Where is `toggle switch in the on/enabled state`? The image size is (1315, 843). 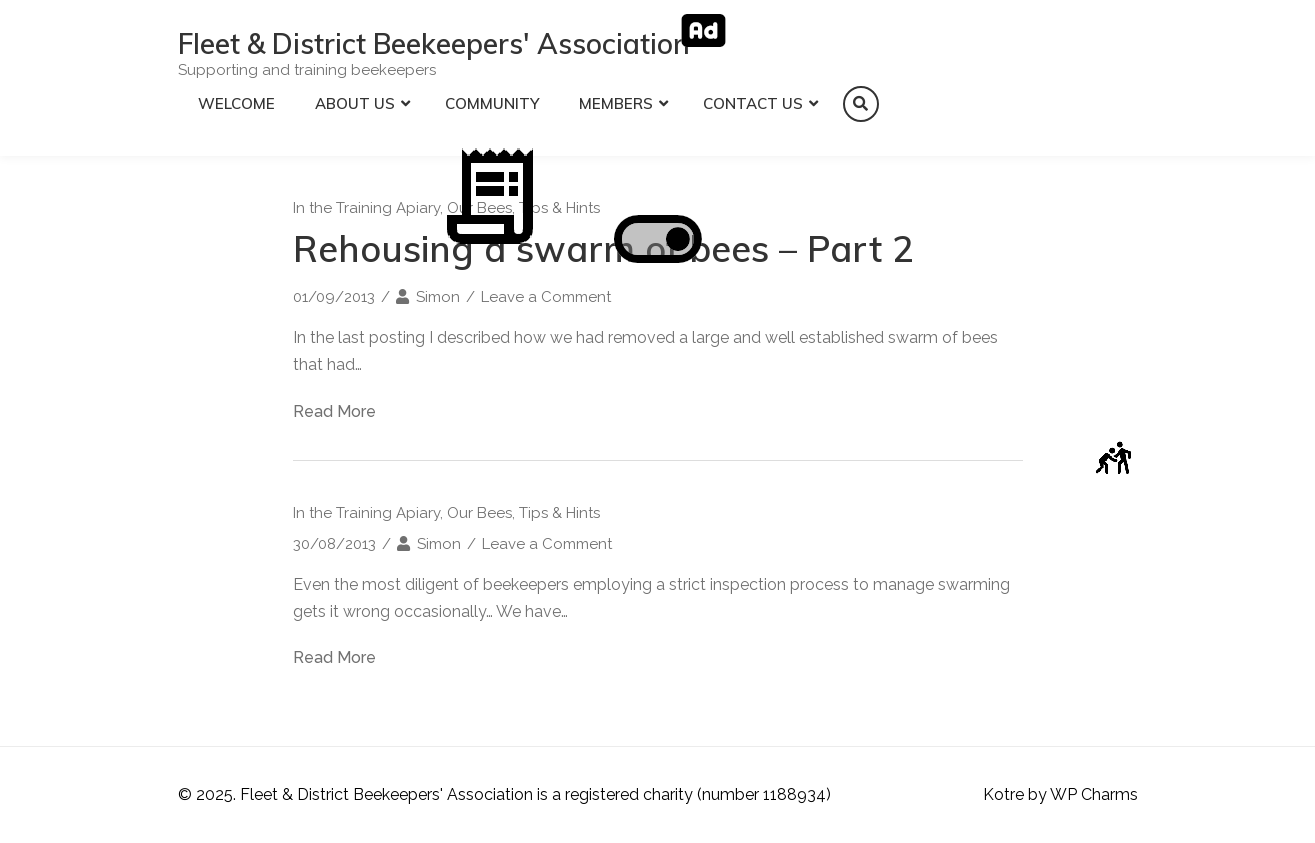 toggle switch in the on/enabled state is located at coordinates (658, 239).